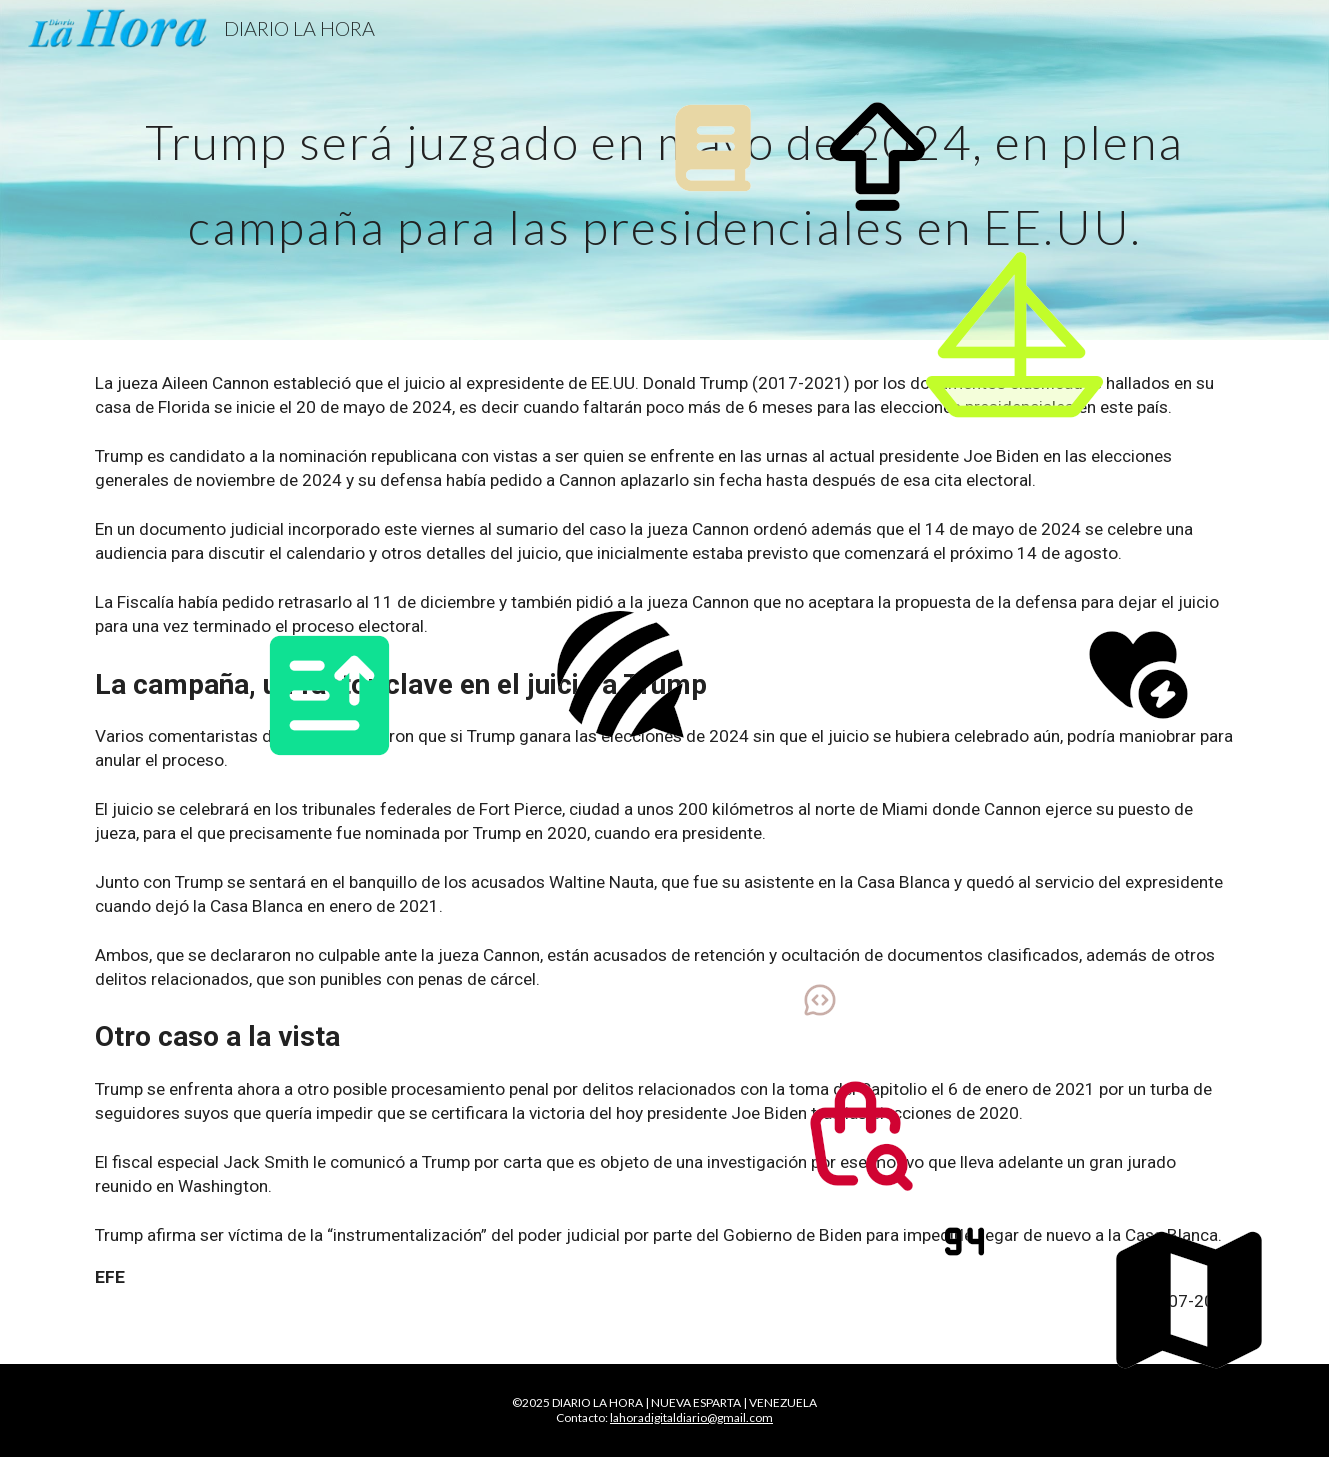 Image resolution: width=1329 pixels, height=1457 pixels. Describe the element at coordinates (1014, 346) in the screenshot. I see `access sailing or boating features` at that location.